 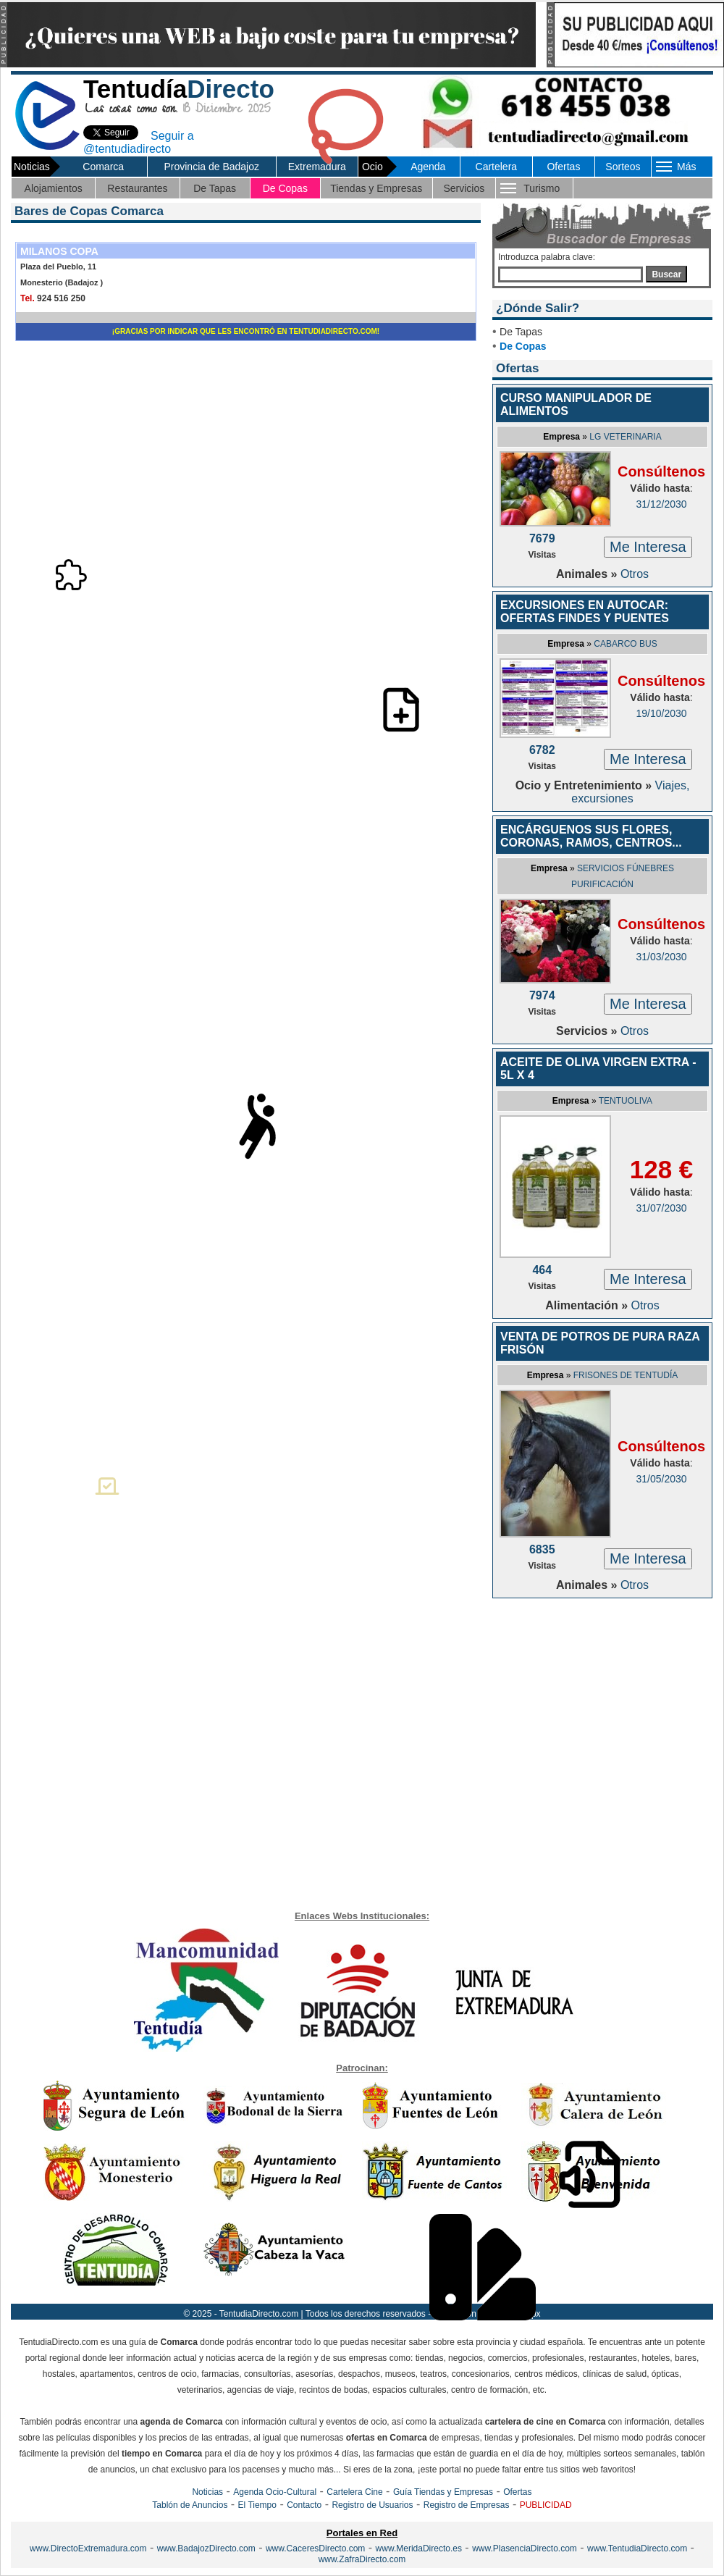 What do you see at coordinates (592, 2174) in the screenshot?
I see `open audio file` at bounding box center [592, 2174].